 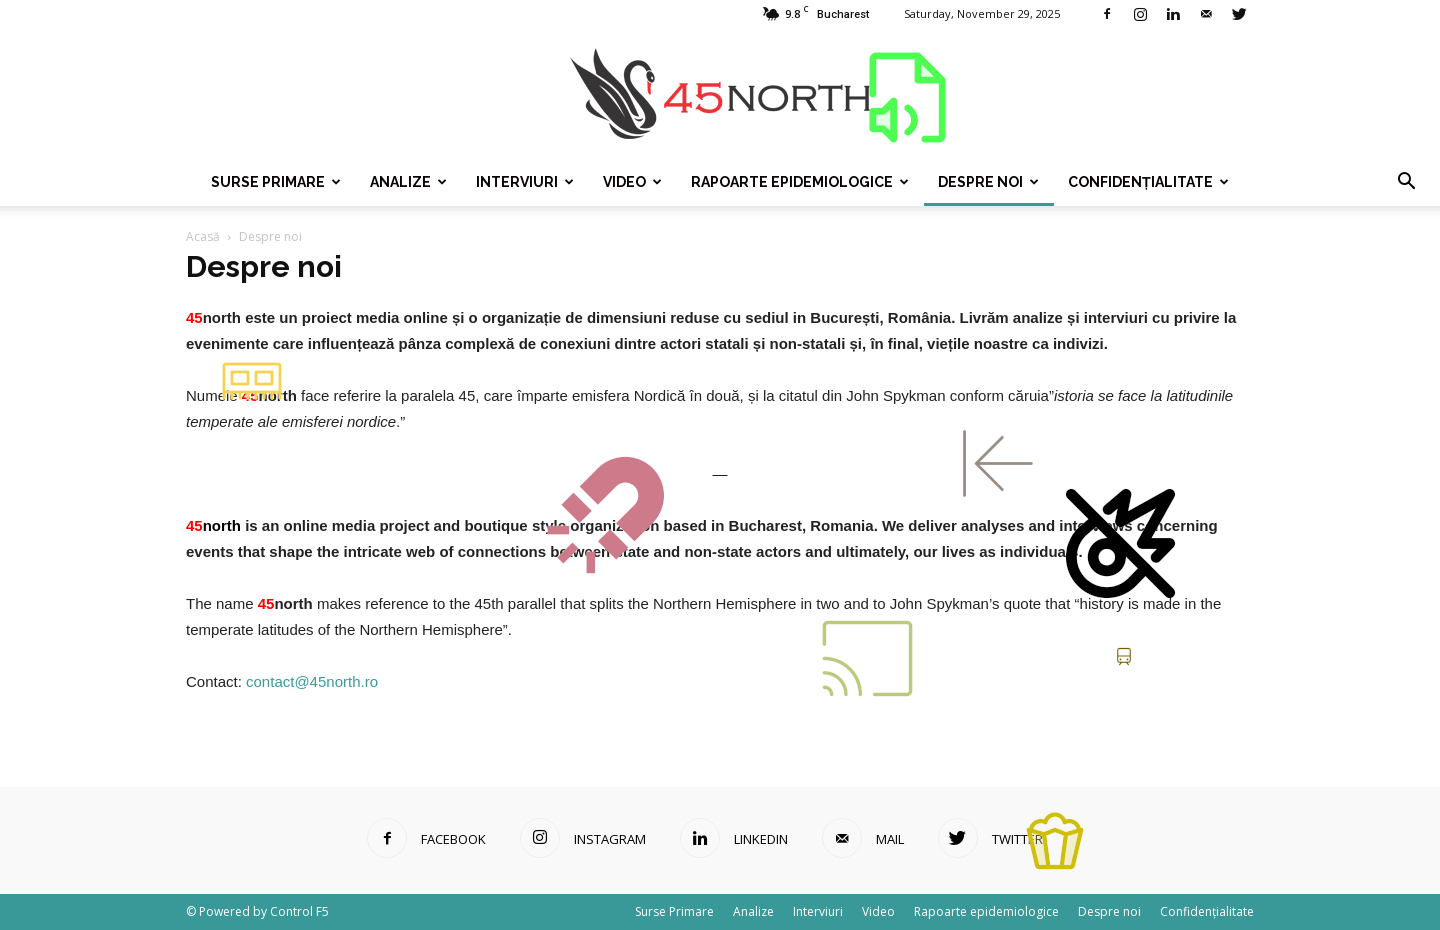 What do you see at coordinates (252, 380) in the screenshot?
I see `view device memory or RAM usage` at bounding box center [252, 380].